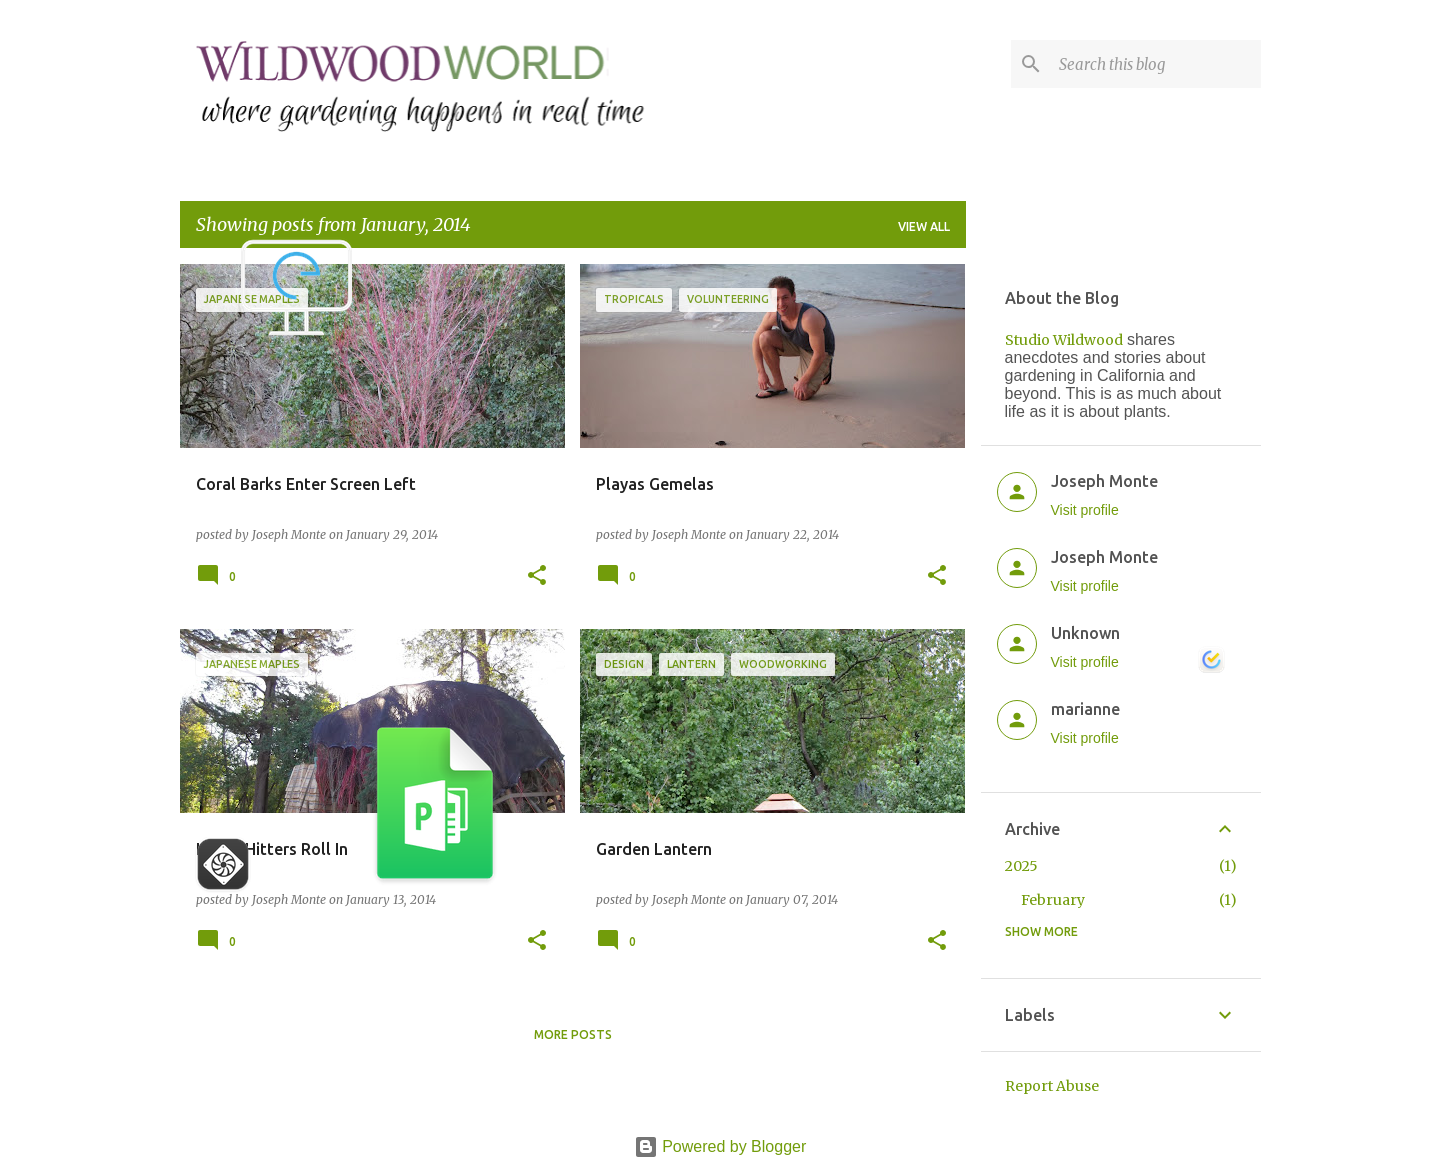 Image resolution: width=1440 pixels, height=1175 pixels. What do you see at coordinates (296, 287) in the screenshot?
I see `rotate display clockwise` at bounding box center [296, 287].